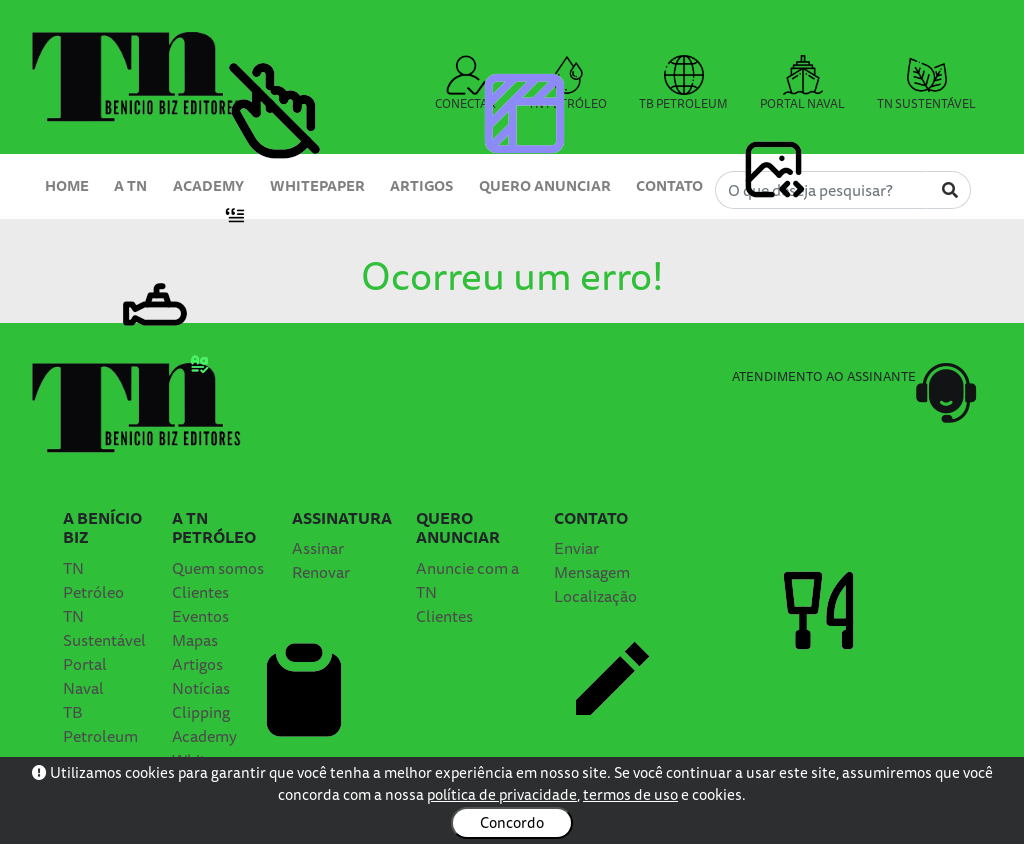 This screenshot has width=1024, height=844. I want to click on insert a blockquote, so click(235, 215).